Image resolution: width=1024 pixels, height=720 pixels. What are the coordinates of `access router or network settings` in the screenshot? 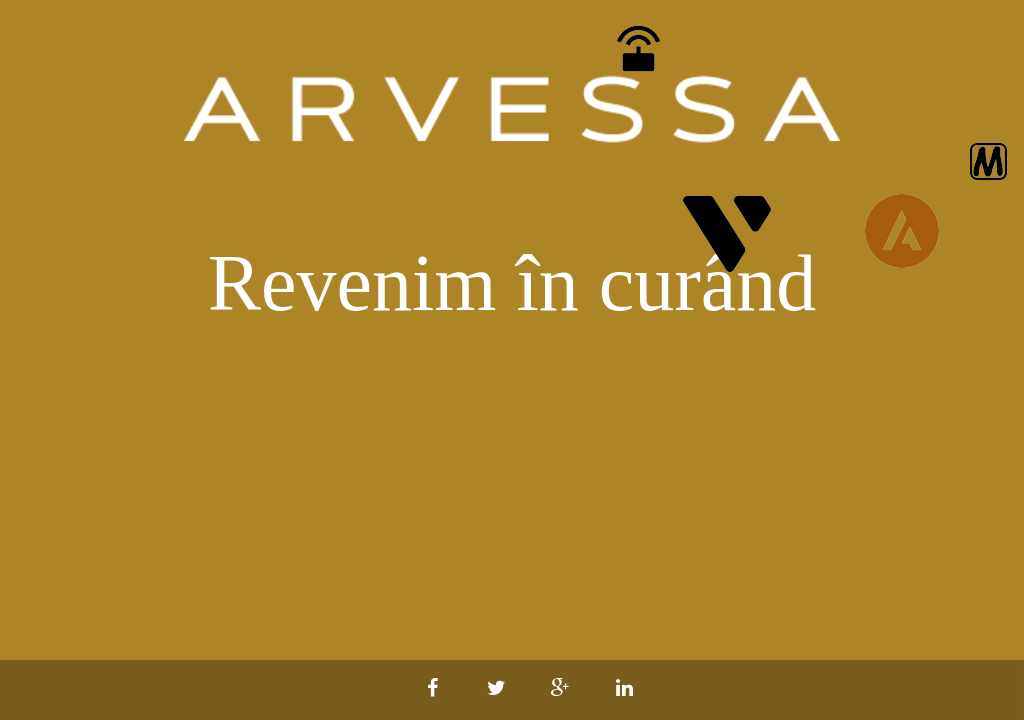 It's located at (638, 48).